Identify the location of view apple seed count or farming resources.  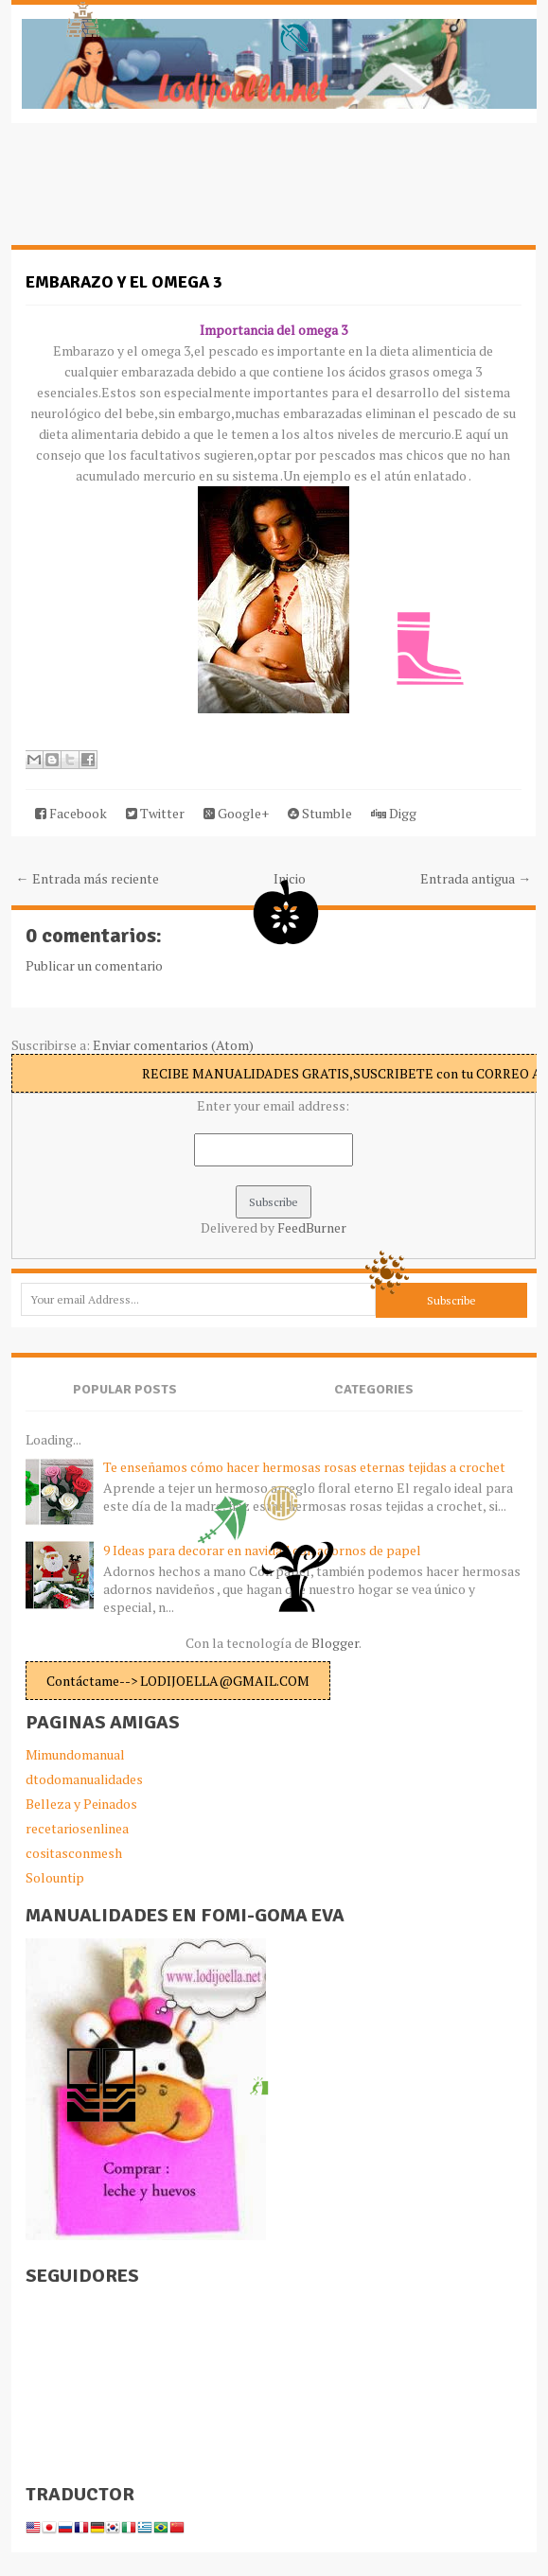
(286, 912).